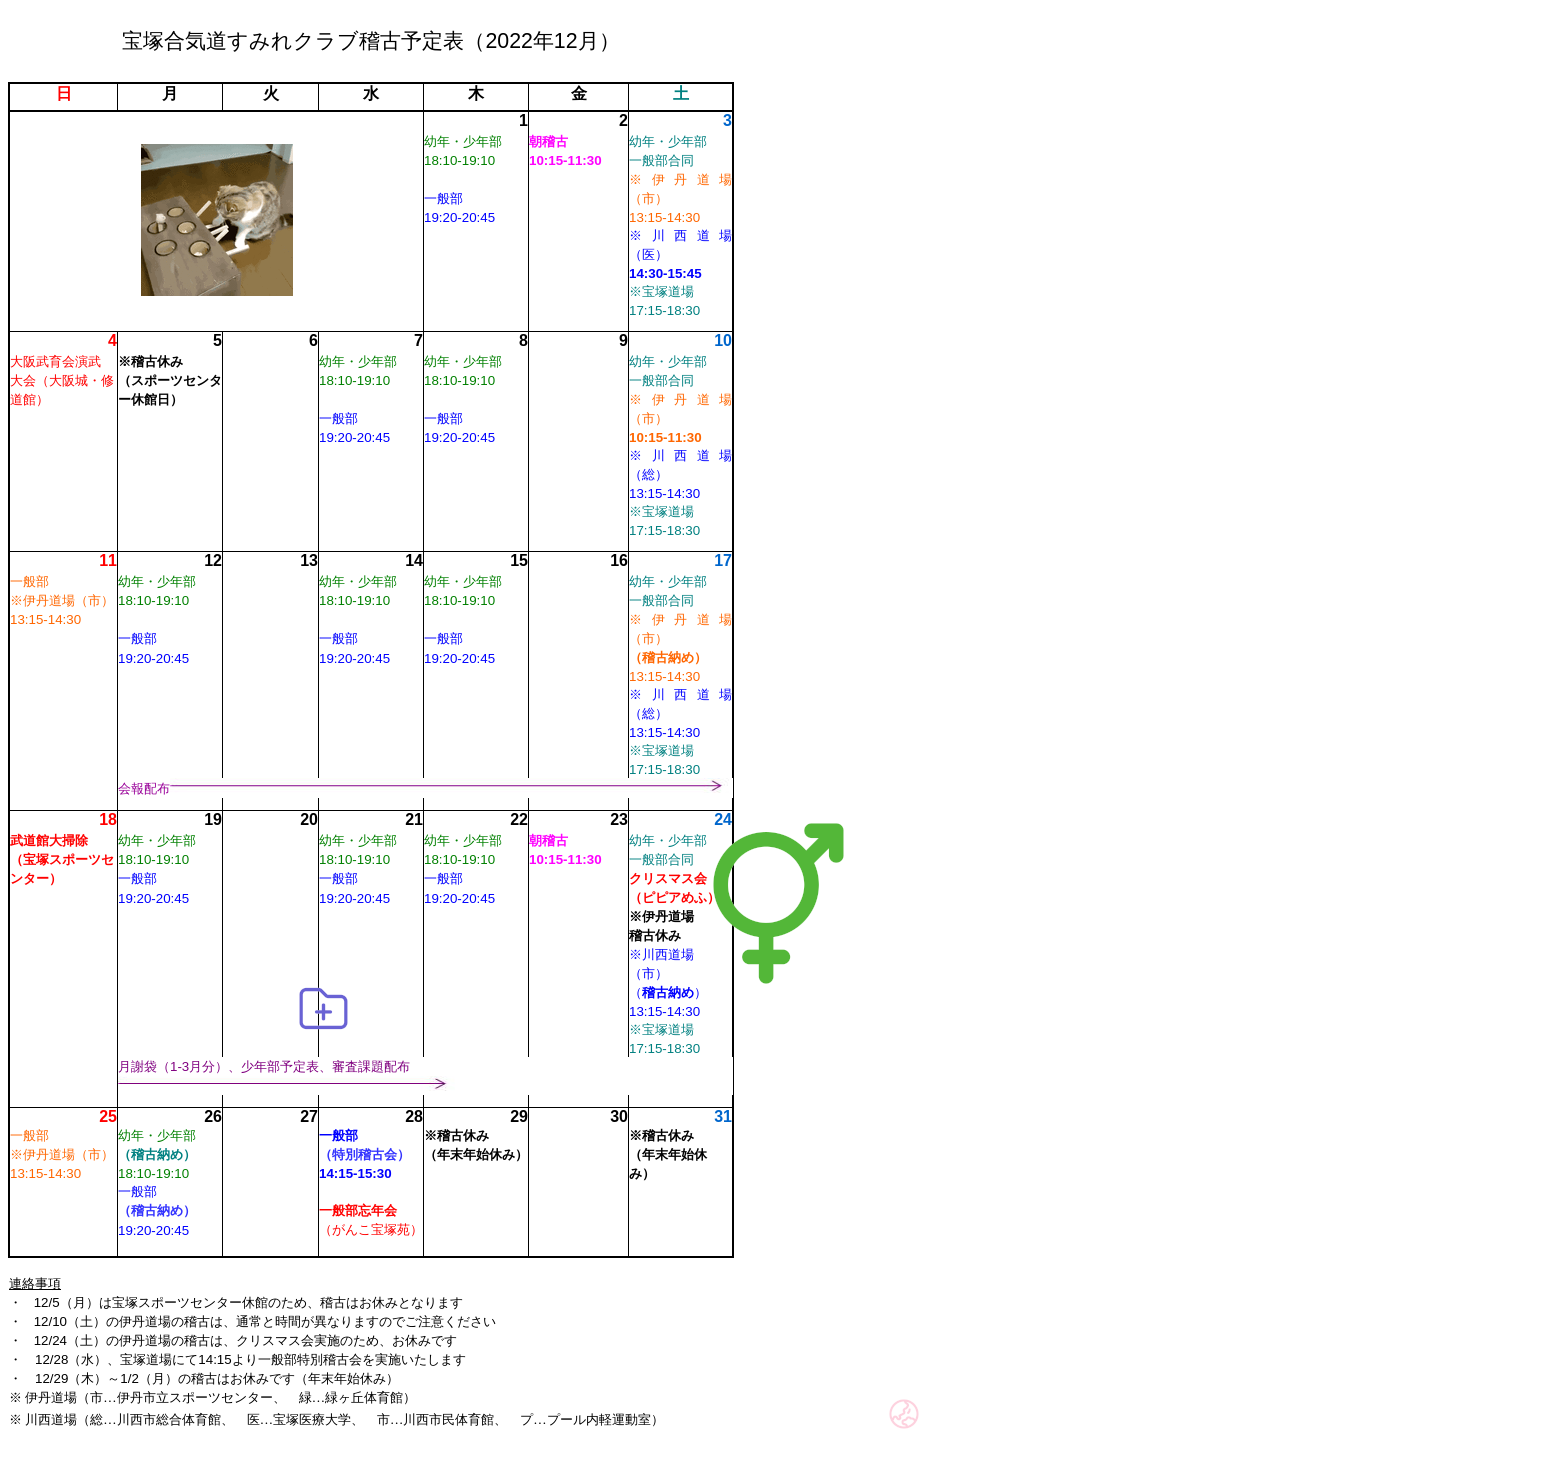 The image size is (1568, 1458). What do you see at coordinates (904, 1414) in the screenshot?
I see `switch to asia-australia region` at bounding box center [904, 1414].